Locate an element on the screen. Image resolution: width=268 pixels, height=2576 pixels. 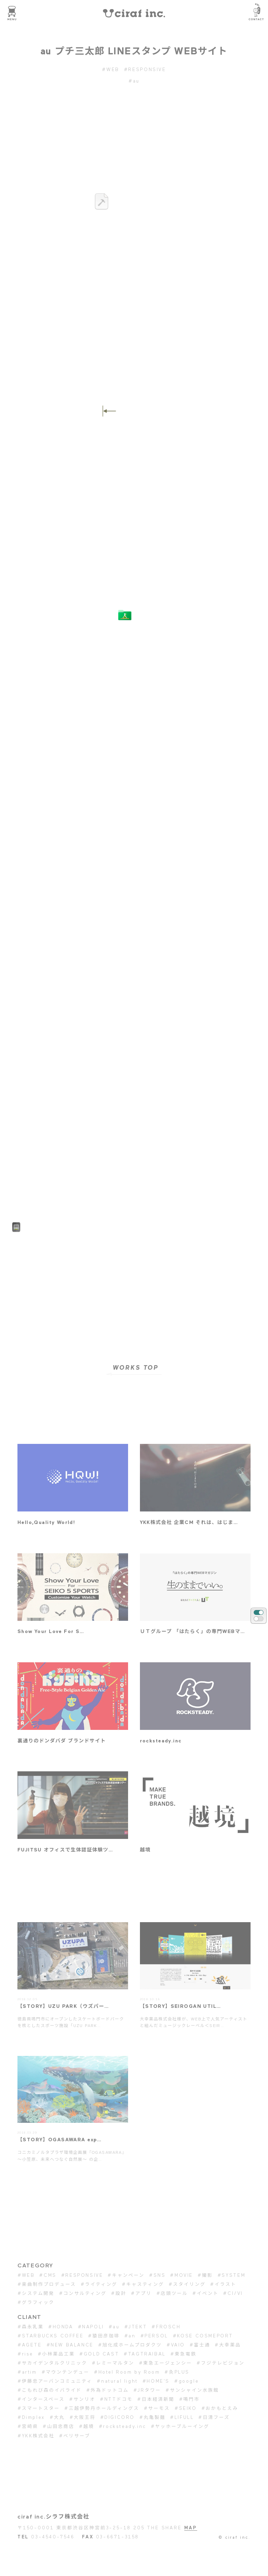
open gnome tweaks settings is located at coordinates (259, 1616).